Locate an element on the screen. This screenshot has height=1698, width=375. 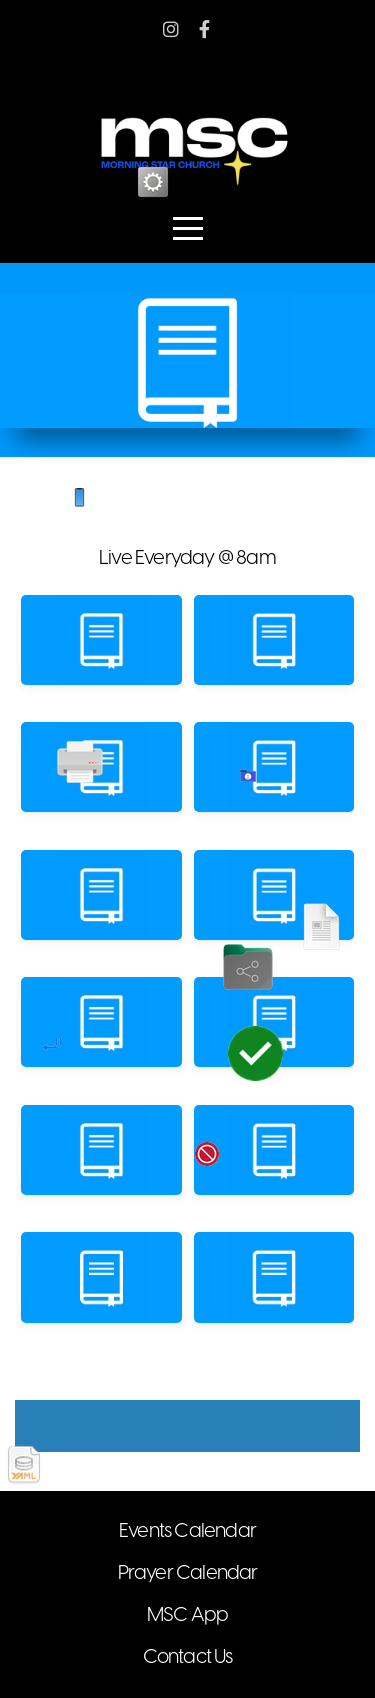
print the current file or document is located at coordinates (80, 762).